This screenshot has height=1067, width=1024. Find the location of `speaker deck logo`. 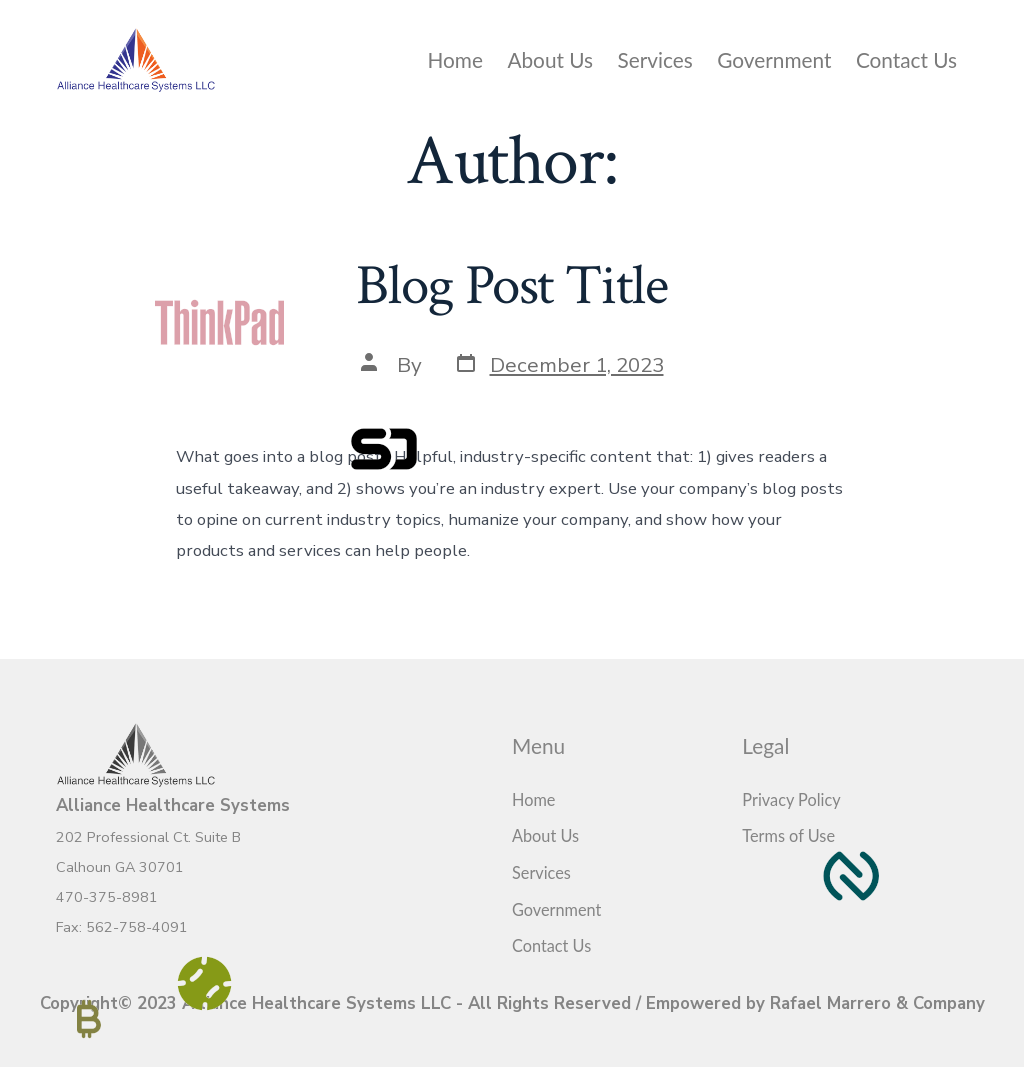

speaker deck logo is located at coordinates (384, 449).